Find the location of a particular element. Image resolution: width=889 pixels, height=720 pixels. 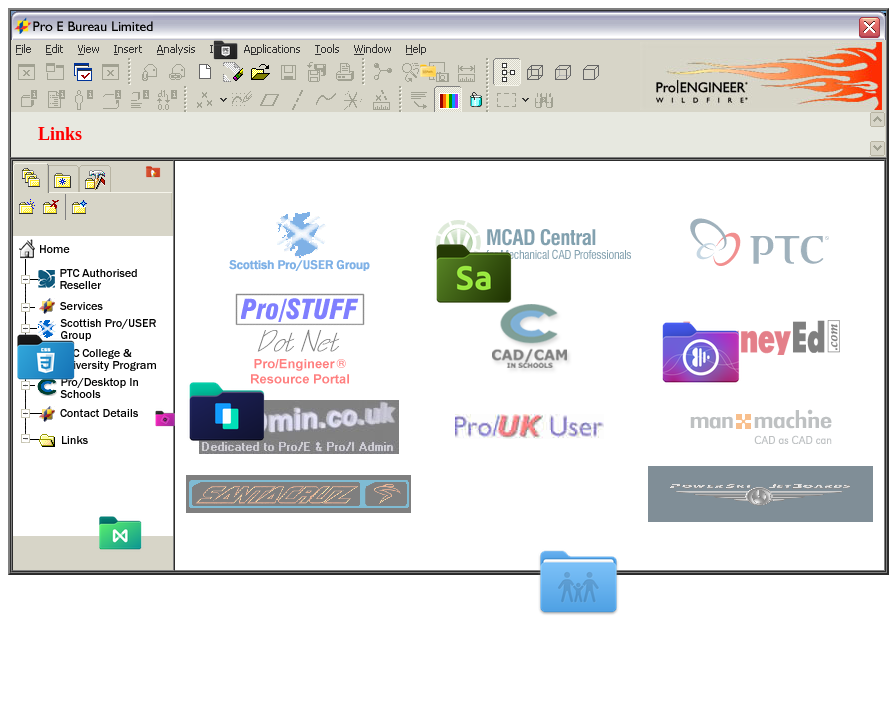

open folder containing Anghami music files is located at coordinates (700, 354).